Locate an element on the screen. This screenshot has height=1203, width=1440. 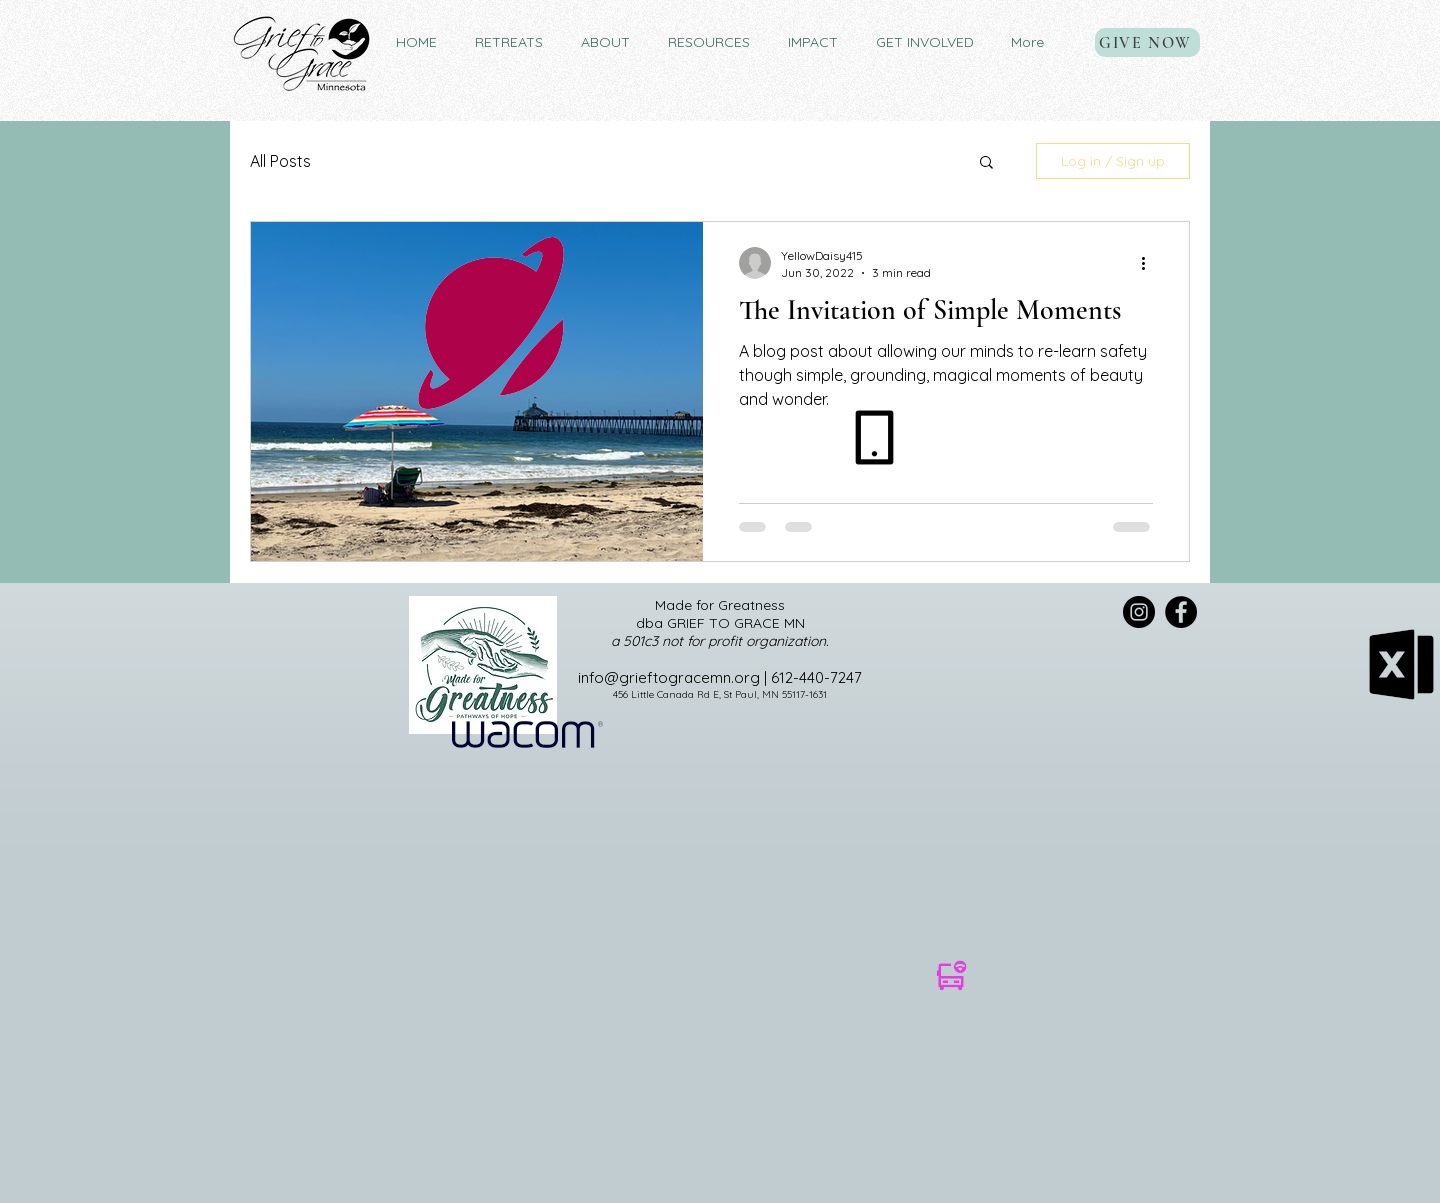
open or view an Excel spreadsheet file is located at coordinates (1401, 664).